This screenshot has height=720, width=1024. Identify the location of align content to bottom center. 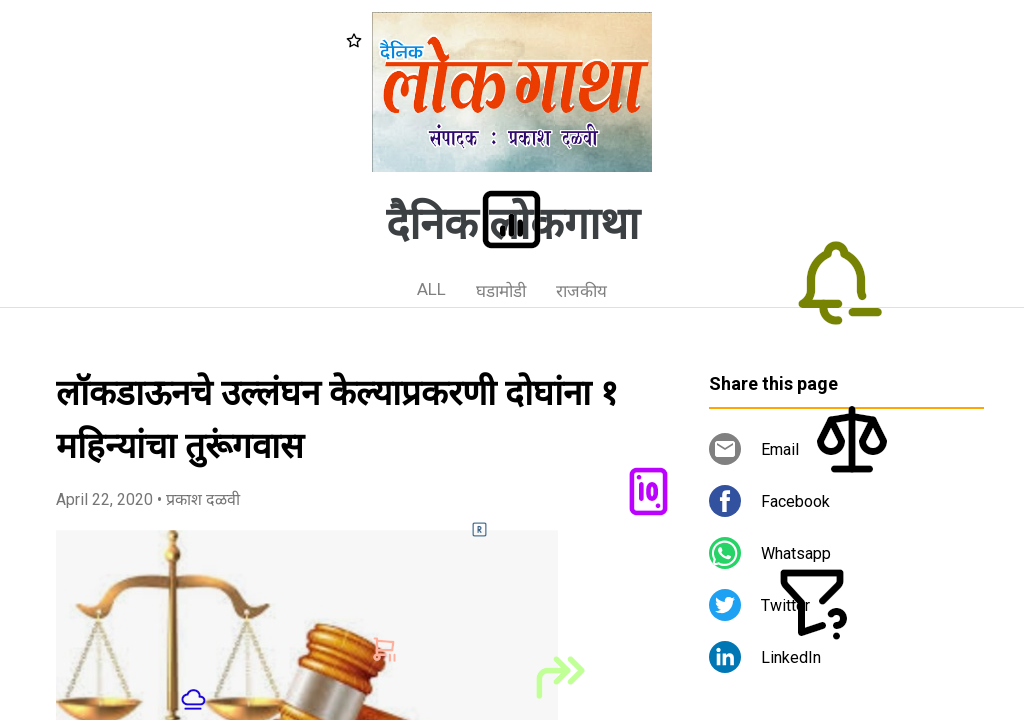
(511, 219).